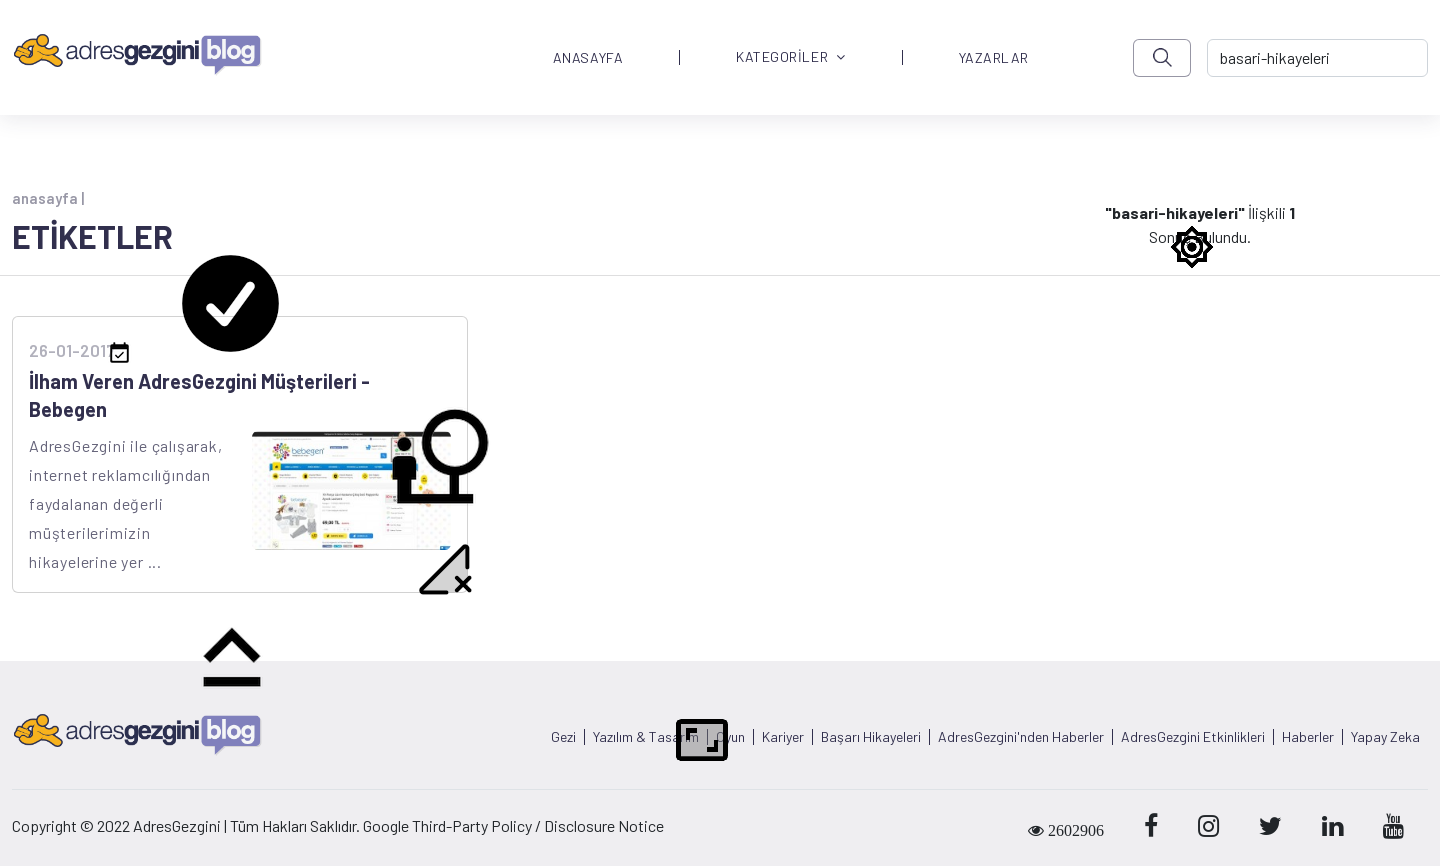  Describe the element at coordinates (448, 571) in the screenshot. I see `no cellular signal available` at that location.